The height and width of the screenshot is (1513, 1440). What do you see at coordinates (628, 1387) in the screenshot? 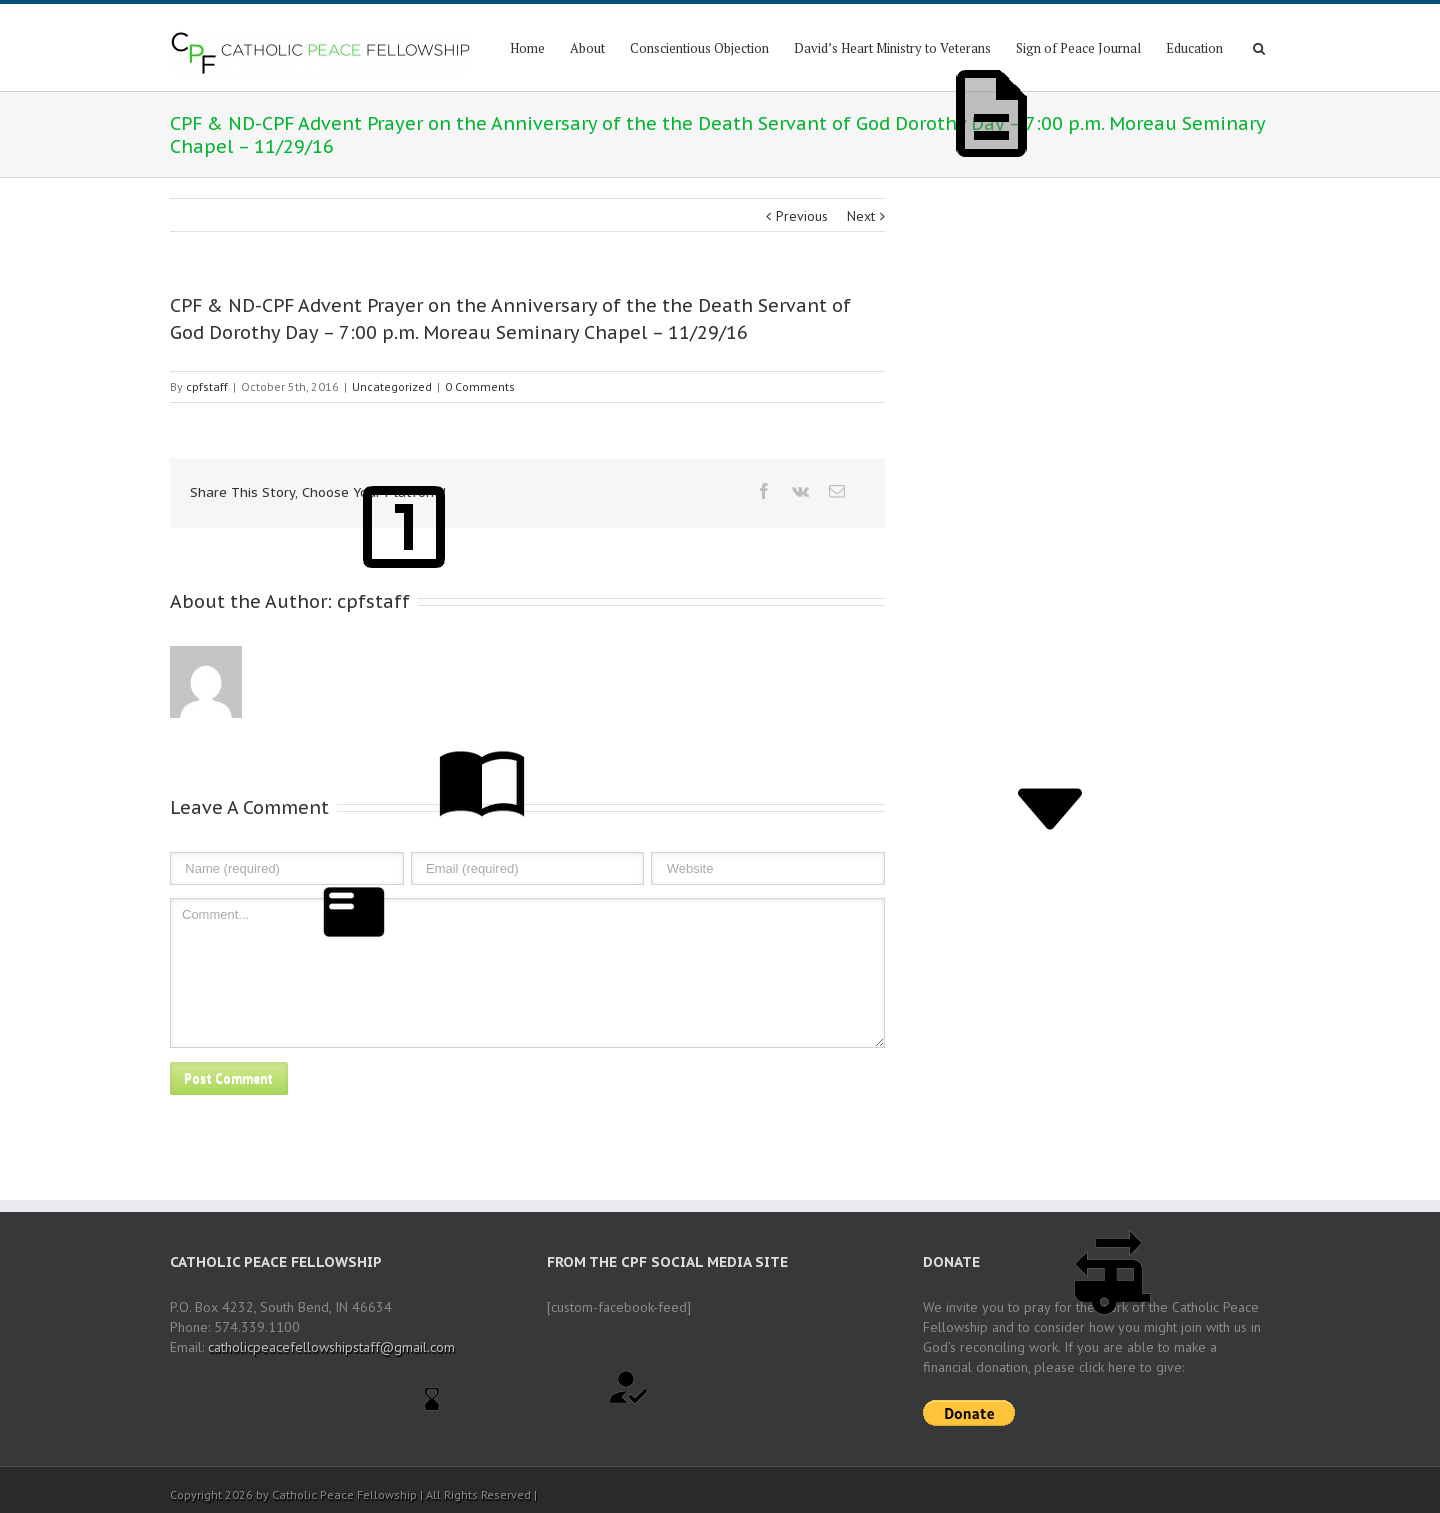
I see `verify or approve a user account` at bounding box center [628, 1387].